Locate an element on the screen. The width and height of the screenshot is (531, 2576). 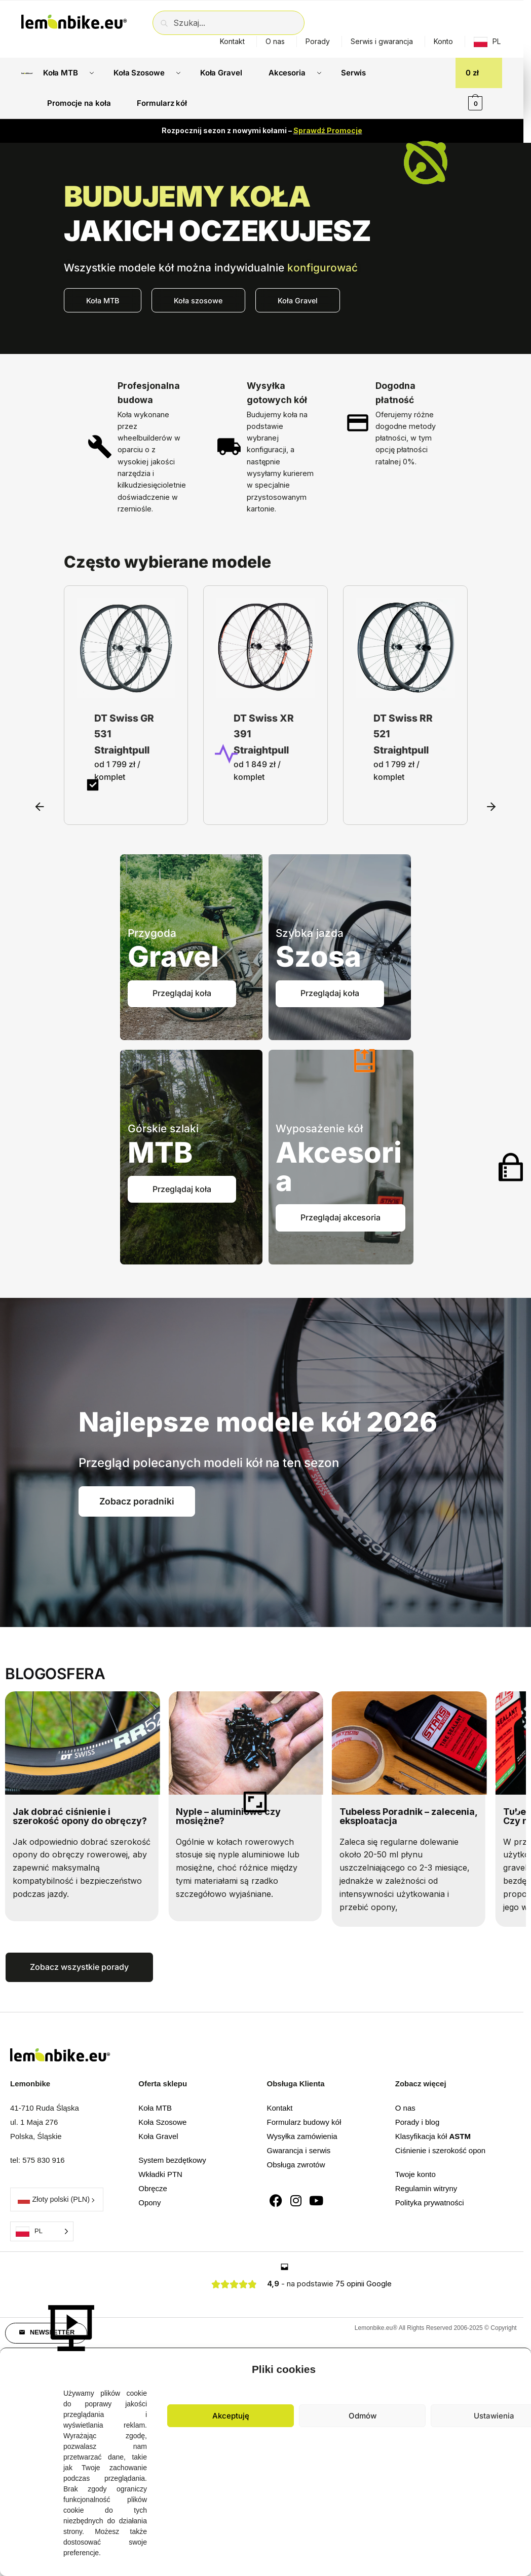
adjust image or video aspect ratio is located at coordinates (255, 1802).